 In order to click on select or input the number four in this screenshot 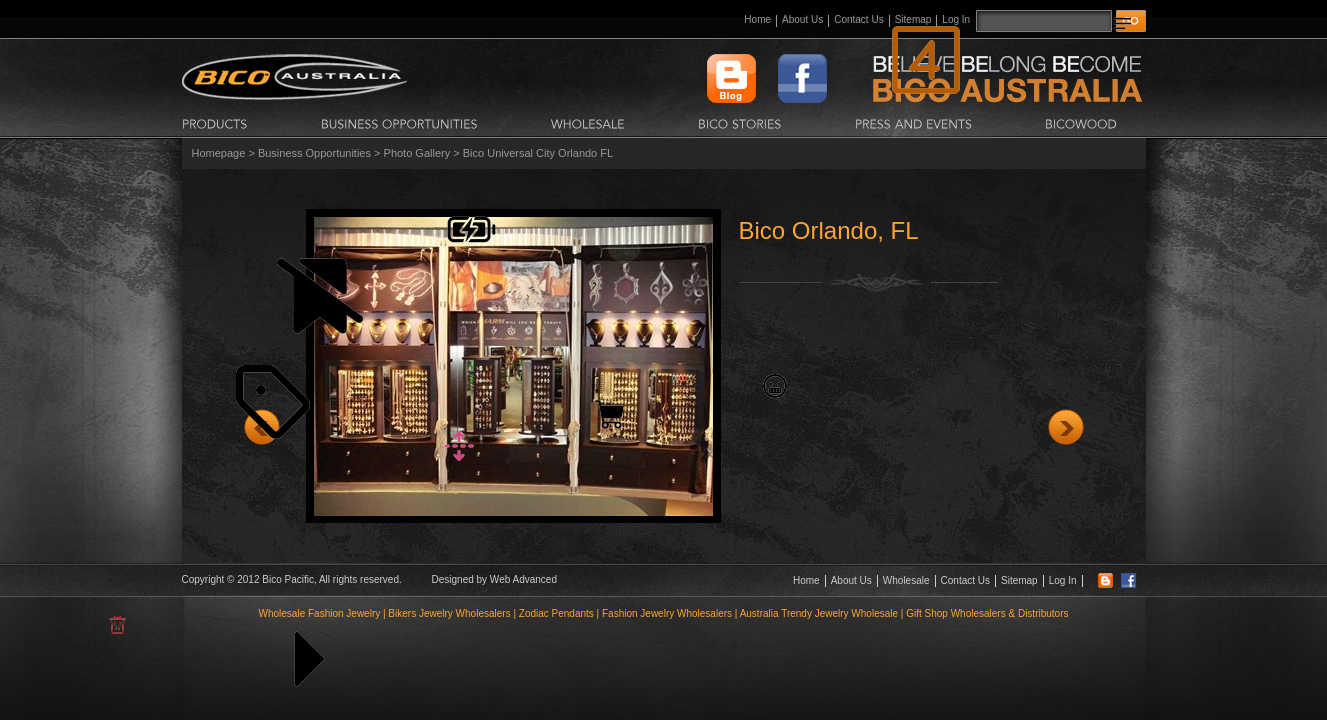, I will do `click(926, 60)`.